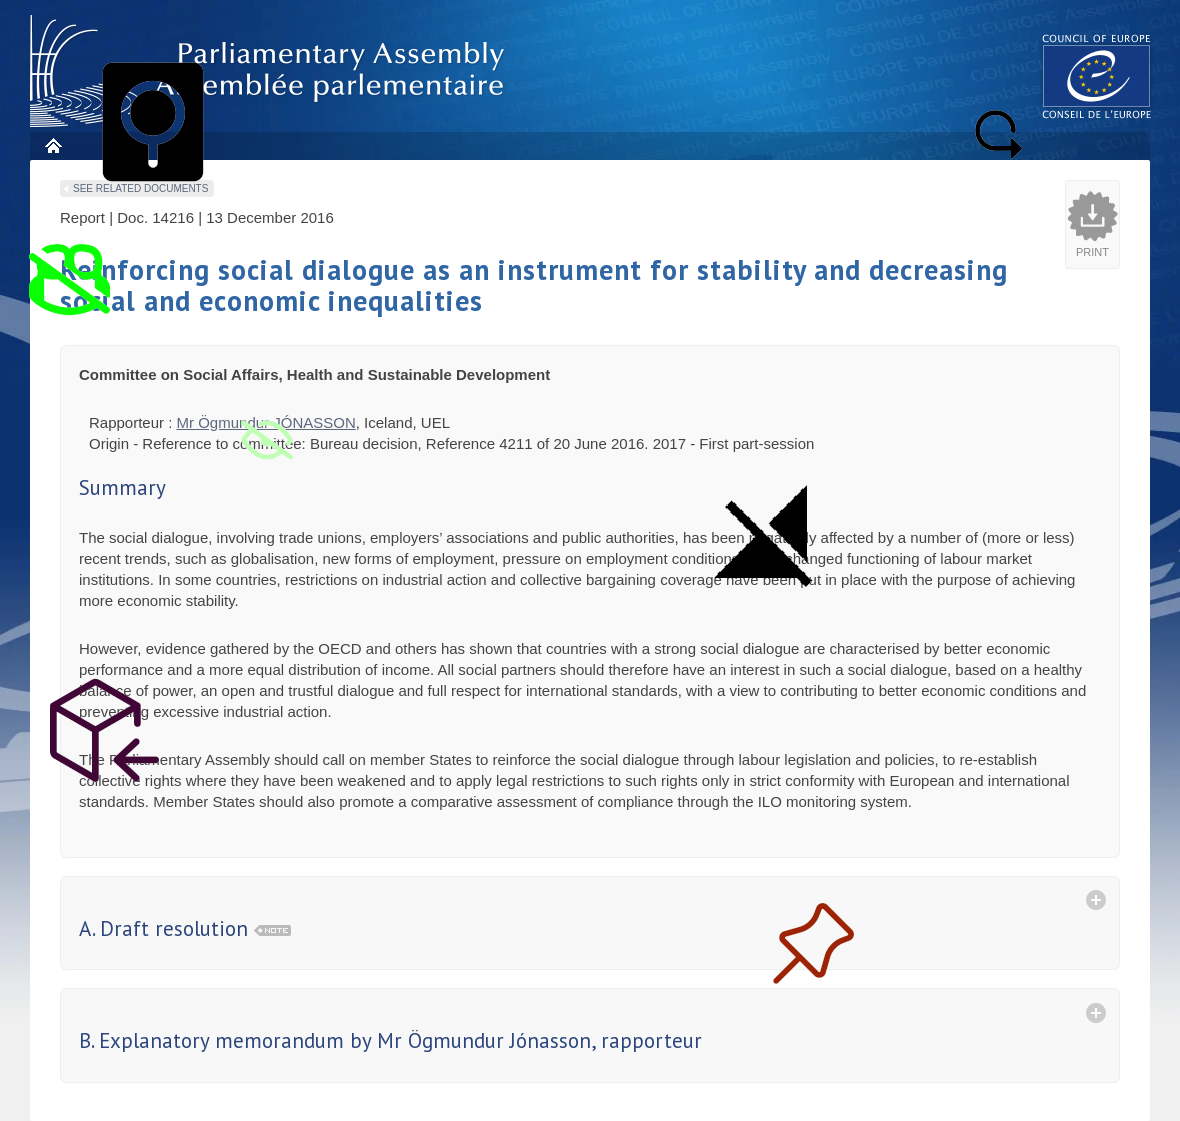  Describe the element at coordinates (104, 731) in the screenshot. I see `view package dependencies` at that location.